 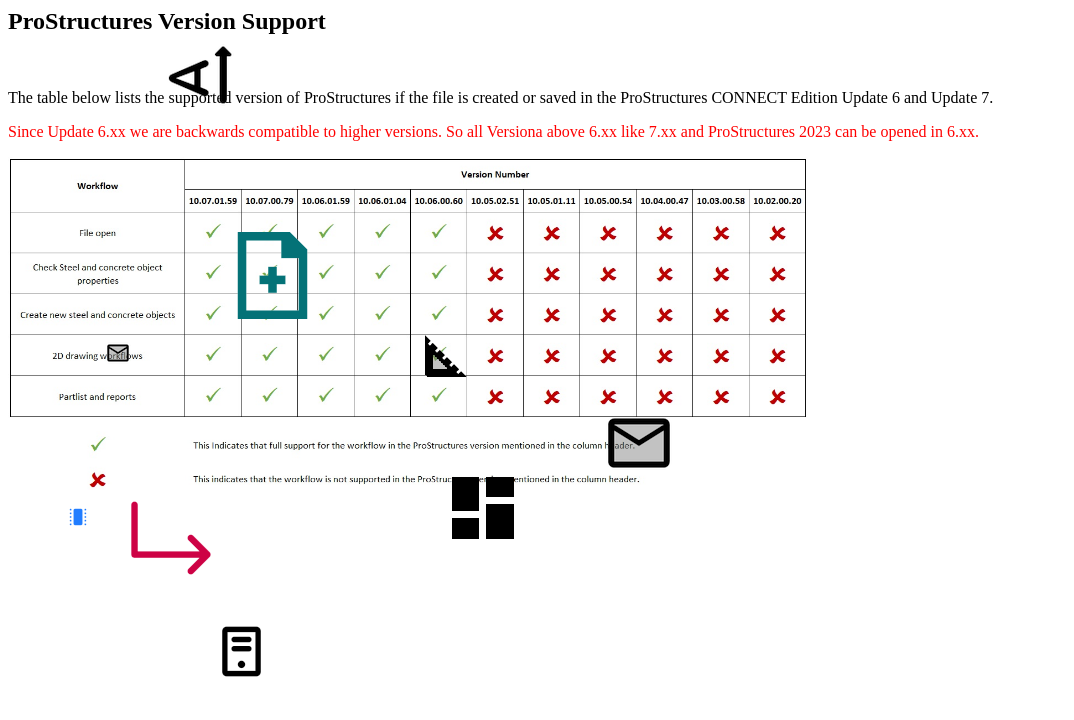 What do you see at coordinates (483, 508) in the screenshot?
I see `access the main dashboard` at bounding box center [483, 508].